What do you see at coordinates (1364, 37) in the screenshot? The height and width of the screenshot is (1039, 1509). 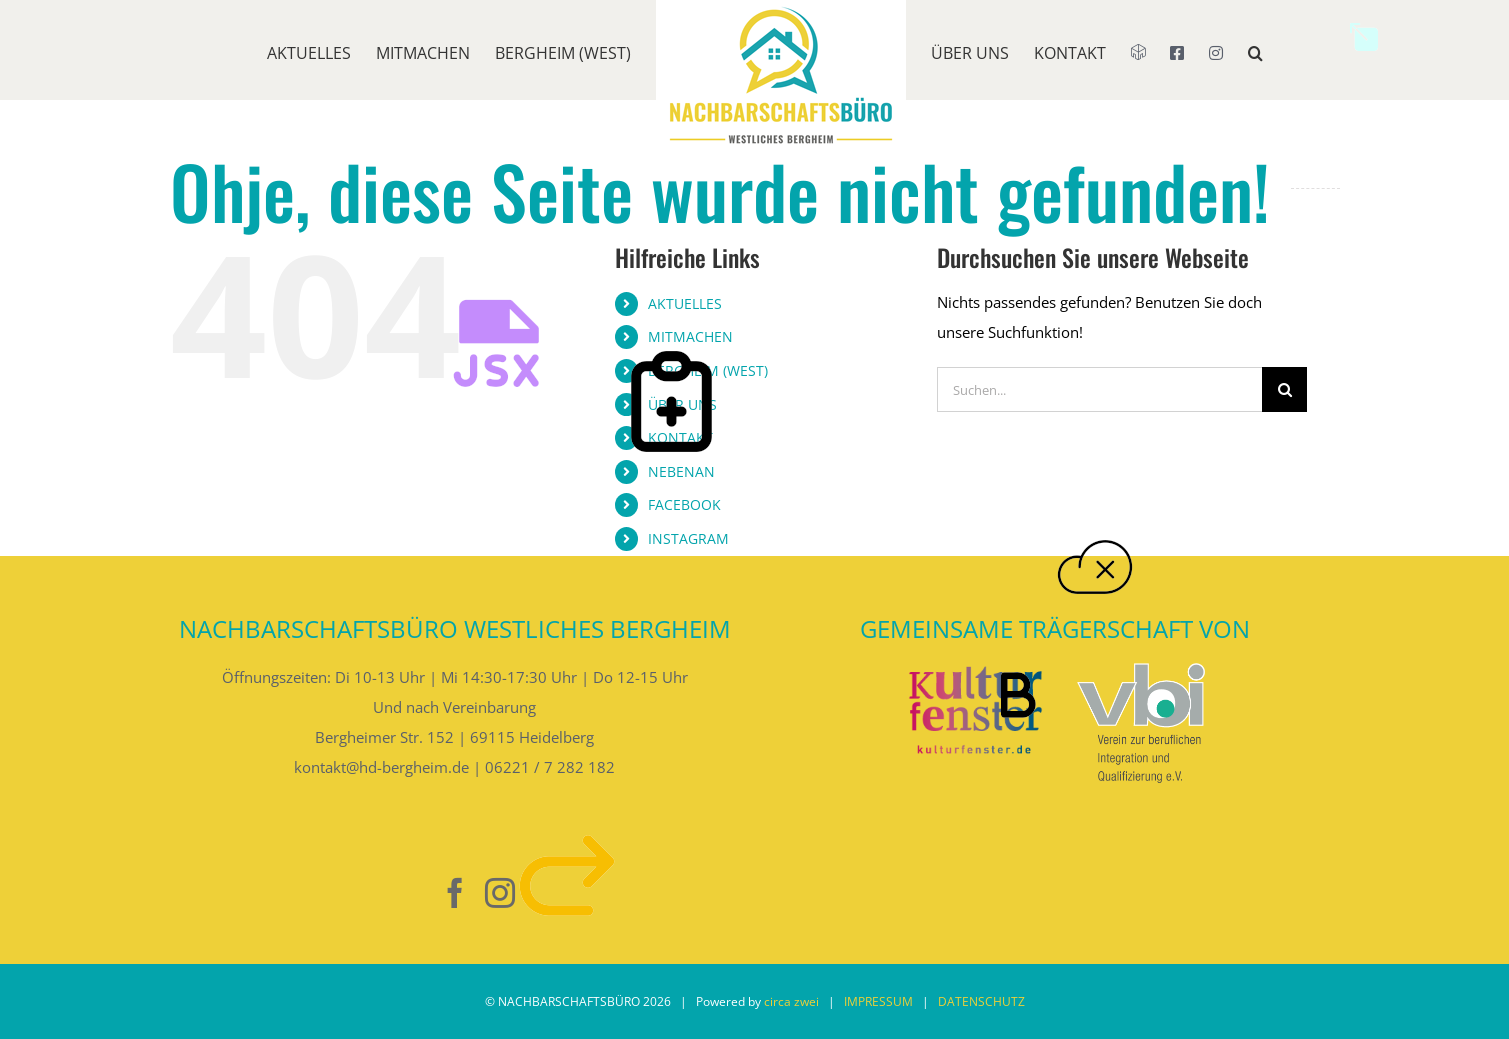 I see `open link in new window` at bounding box center [1364, 37].